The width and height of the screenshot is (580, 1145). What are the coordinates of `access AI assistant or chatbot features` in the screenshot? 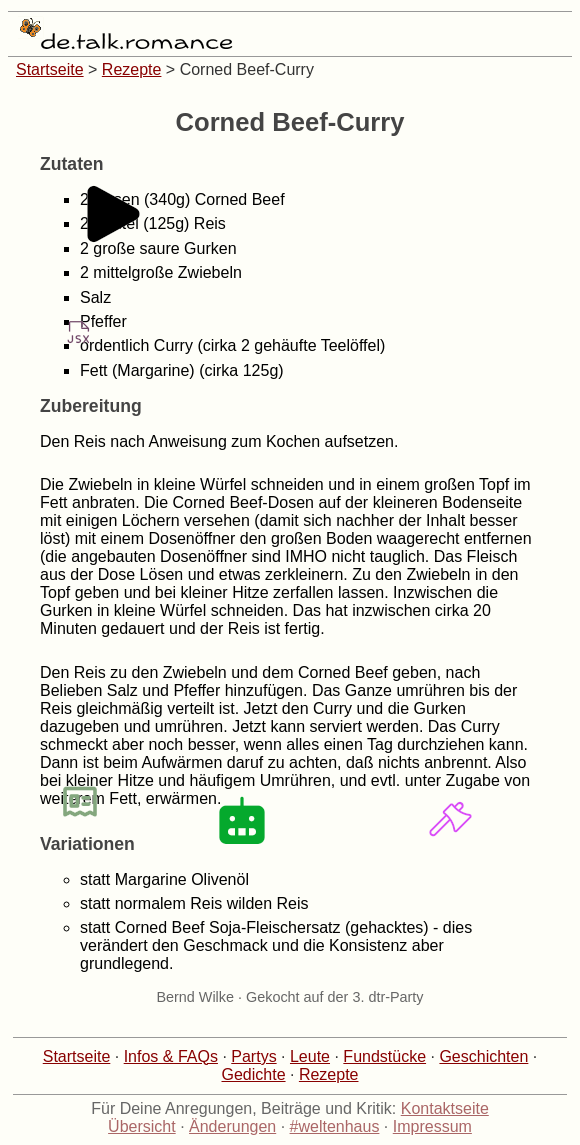 It's located at (242, 823).